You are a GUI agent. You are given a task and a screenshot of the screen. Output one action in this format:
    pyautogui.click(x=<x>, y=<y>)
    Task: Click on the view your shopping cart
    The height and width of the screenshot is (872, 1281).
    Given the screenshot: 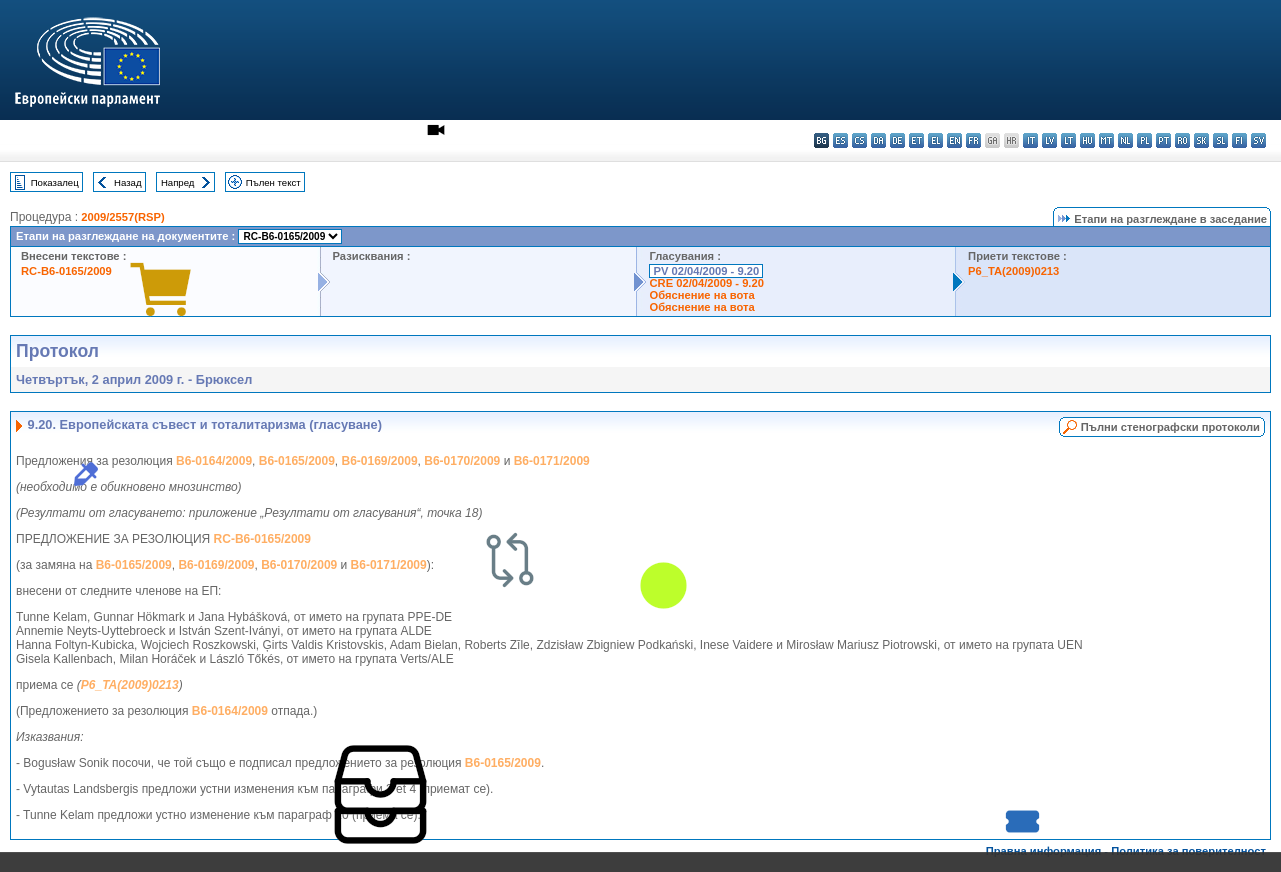 What is the action you would take?
    pyautogui.click(x=161, y=289)
    